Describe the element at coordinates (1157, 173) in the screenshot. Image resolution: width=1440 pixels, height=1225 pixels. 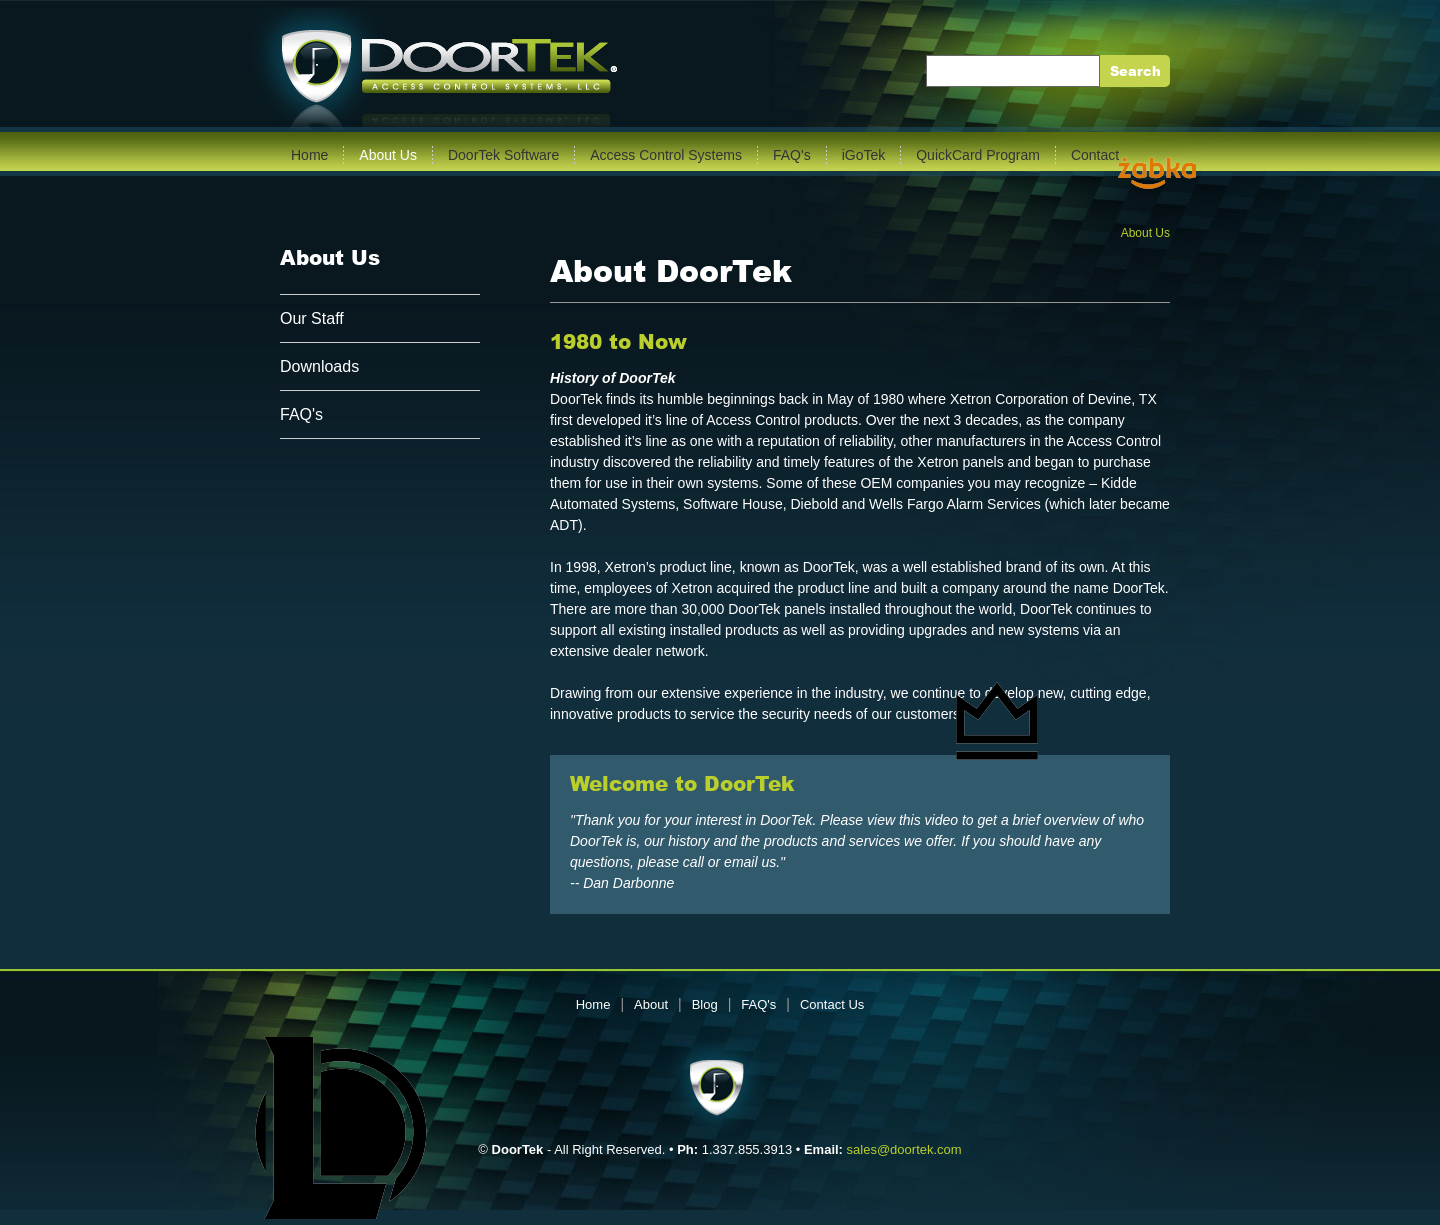
I see `open the Żabka convenience store app` at that location.